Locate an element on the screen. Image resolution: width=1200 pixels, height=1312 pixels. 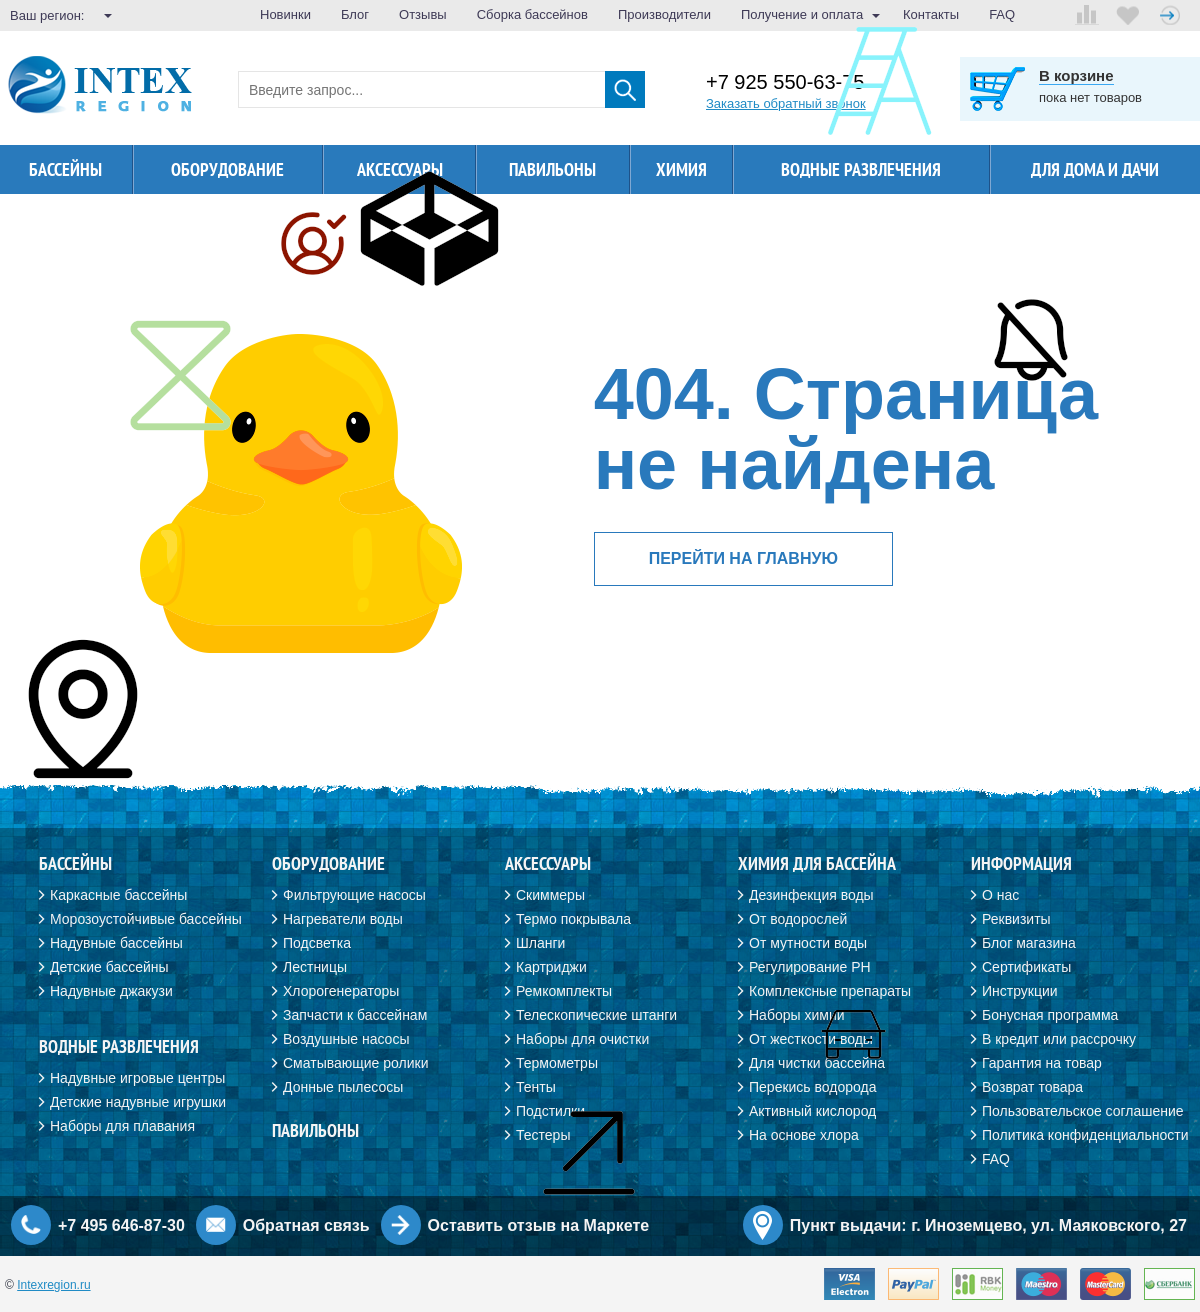
access tools or equipment section is located at coordinates (882, 81).